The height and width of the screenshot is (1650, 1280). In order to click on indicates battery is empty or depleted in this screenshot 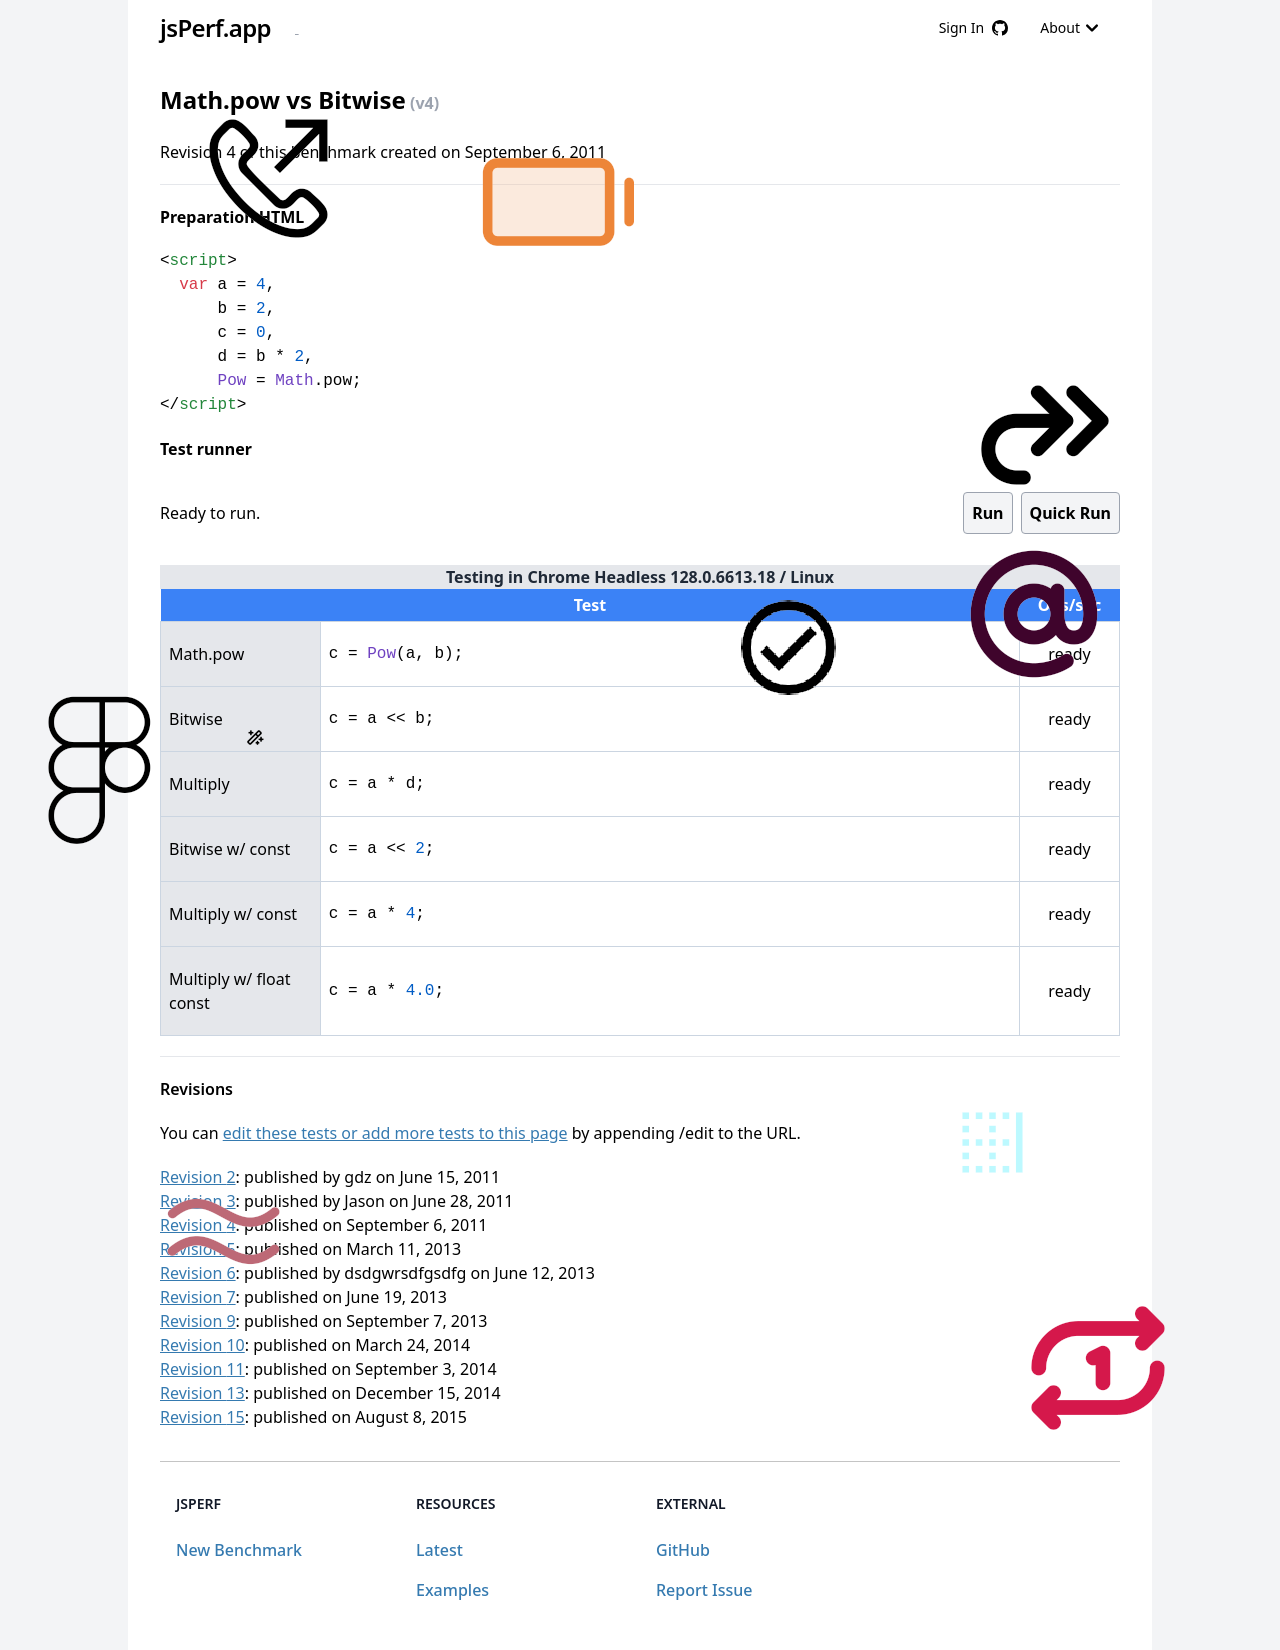, I will do `click(556, 202)`.